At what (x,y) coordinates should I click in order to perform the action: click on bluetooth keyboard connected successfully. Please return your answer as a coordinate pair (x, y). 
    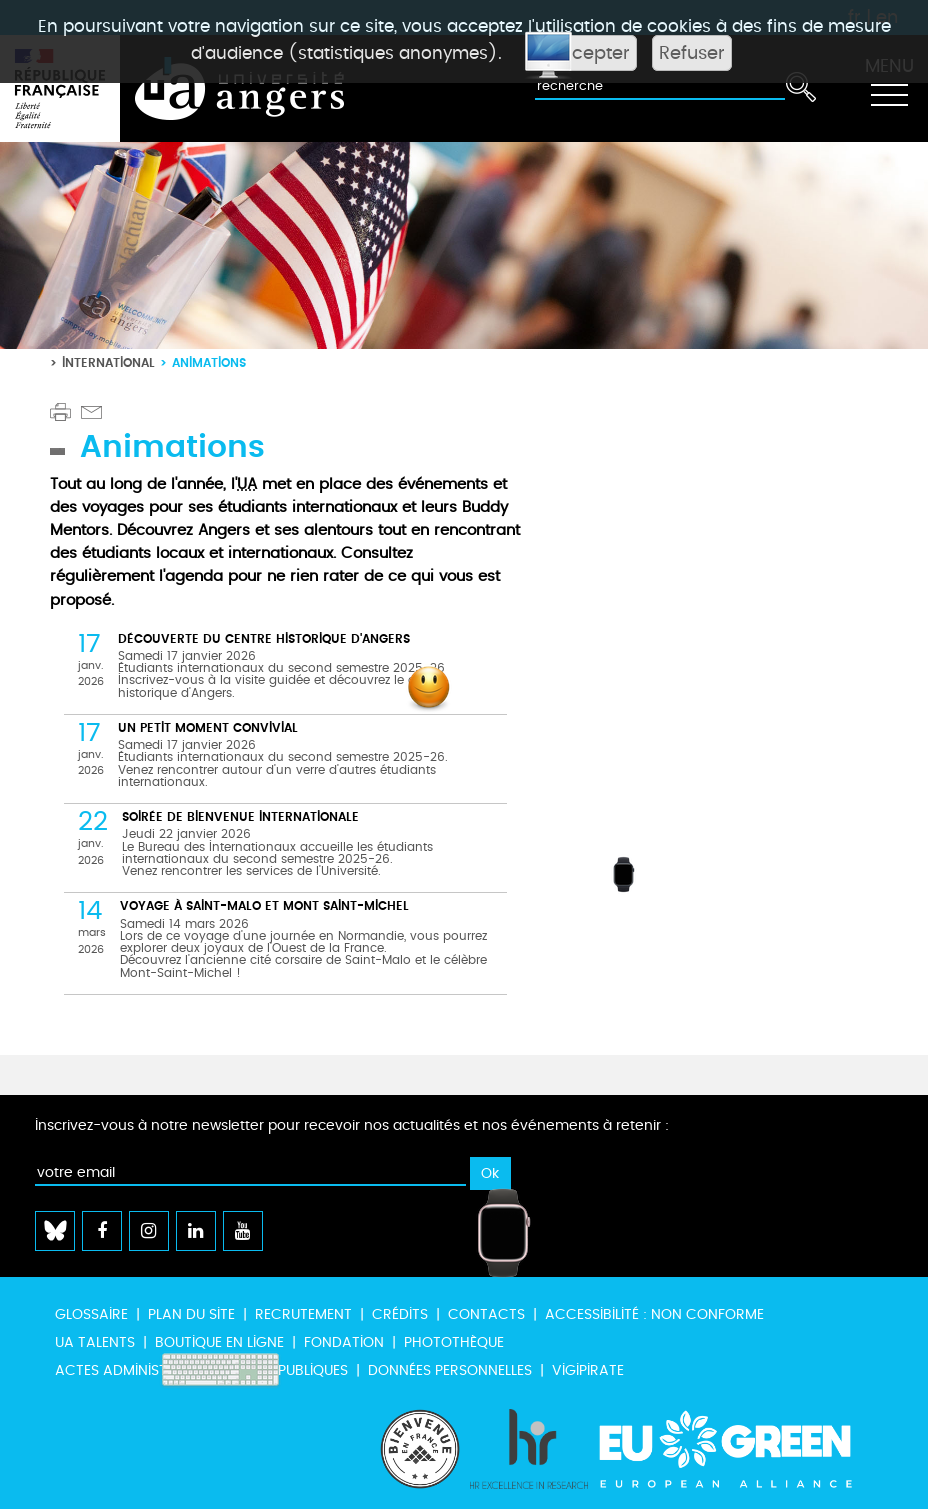
    Looking at the image, I should click on (220, 1369).